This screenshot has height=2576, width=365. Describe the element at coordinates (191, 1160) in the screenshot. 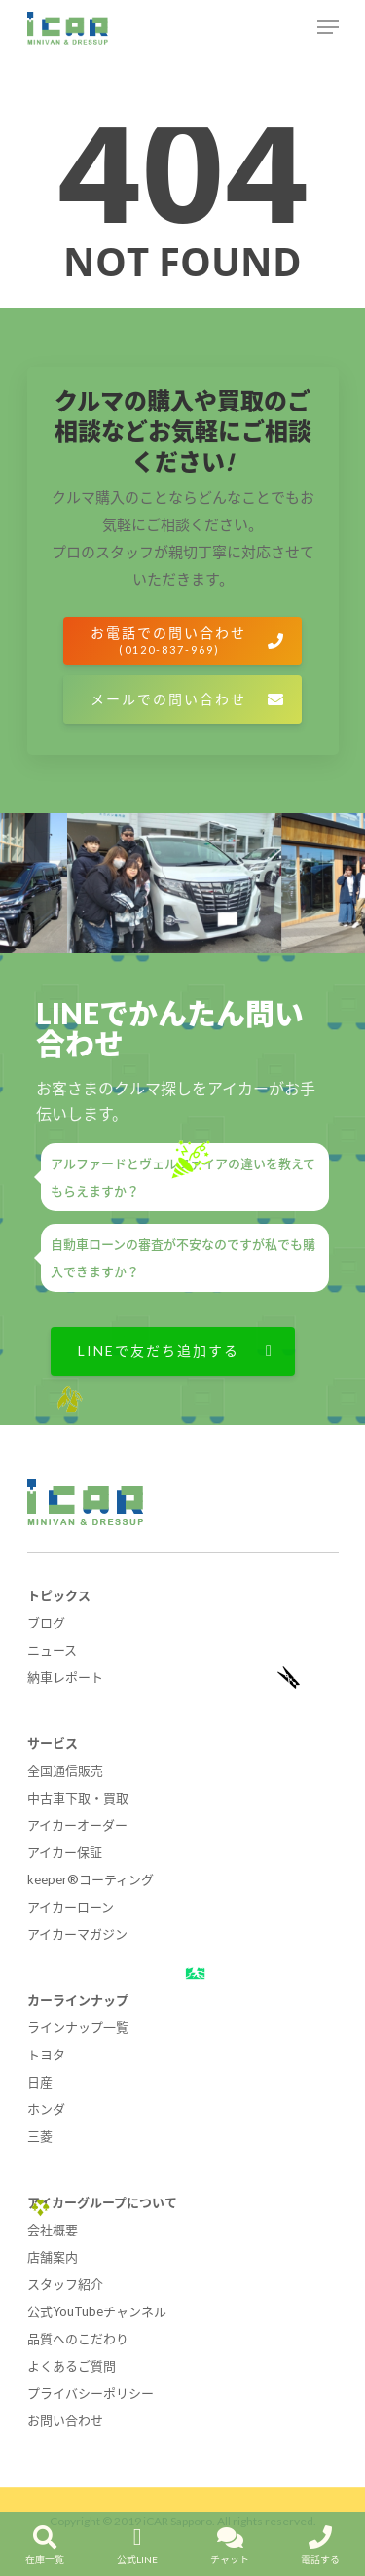

I see `celebrate an achievement or milestone` at that location.